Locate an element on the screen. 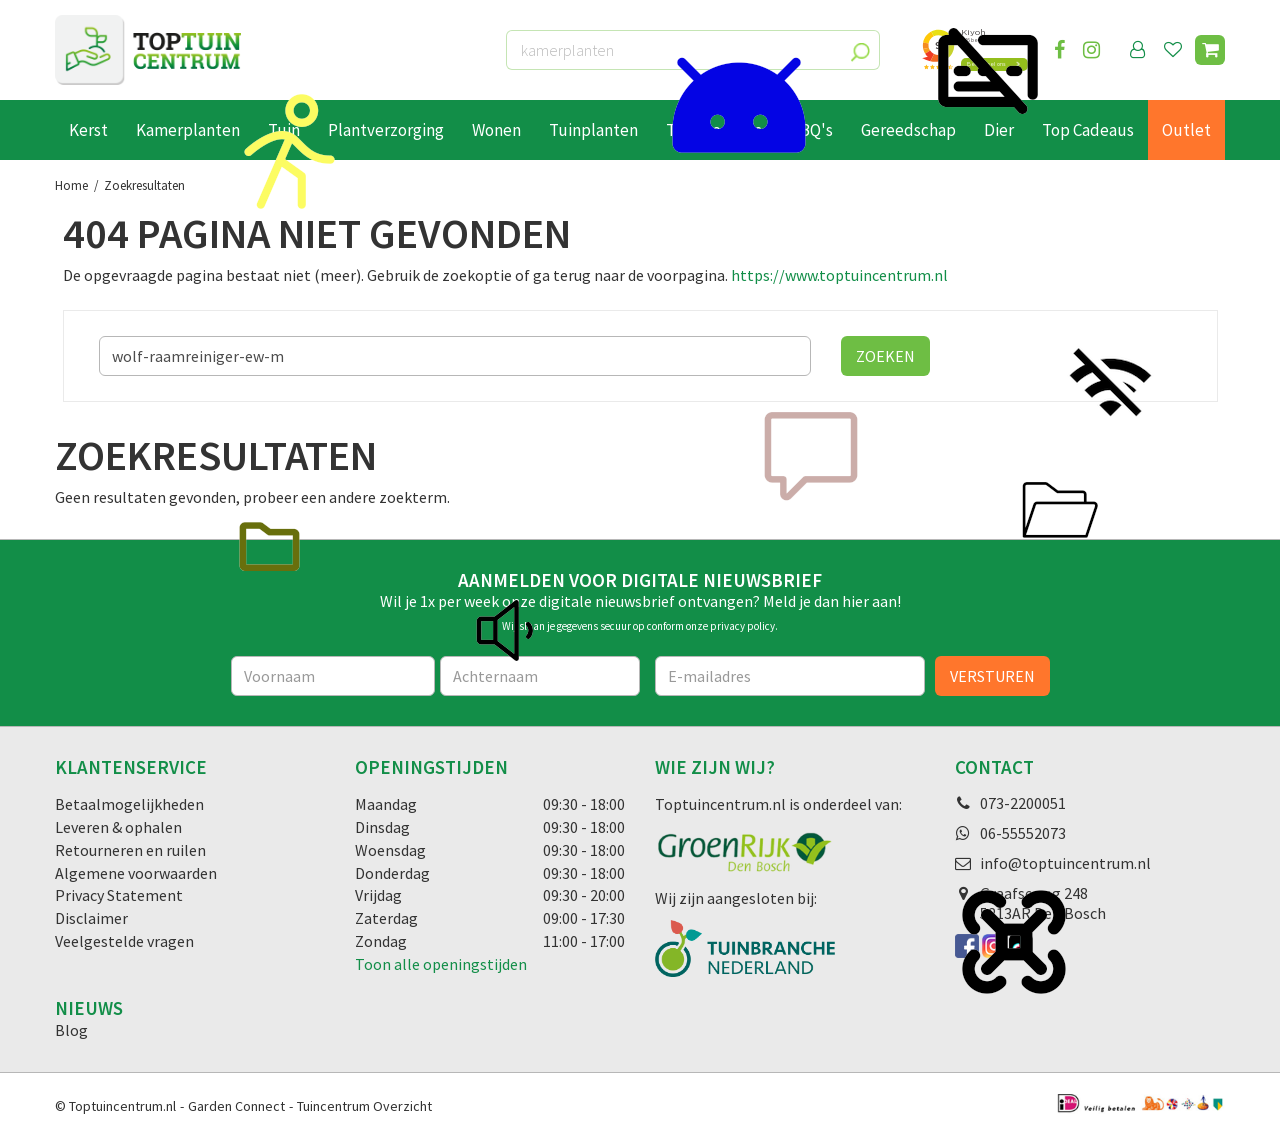  adjust volume to low level is located at coordinates (509, 630).